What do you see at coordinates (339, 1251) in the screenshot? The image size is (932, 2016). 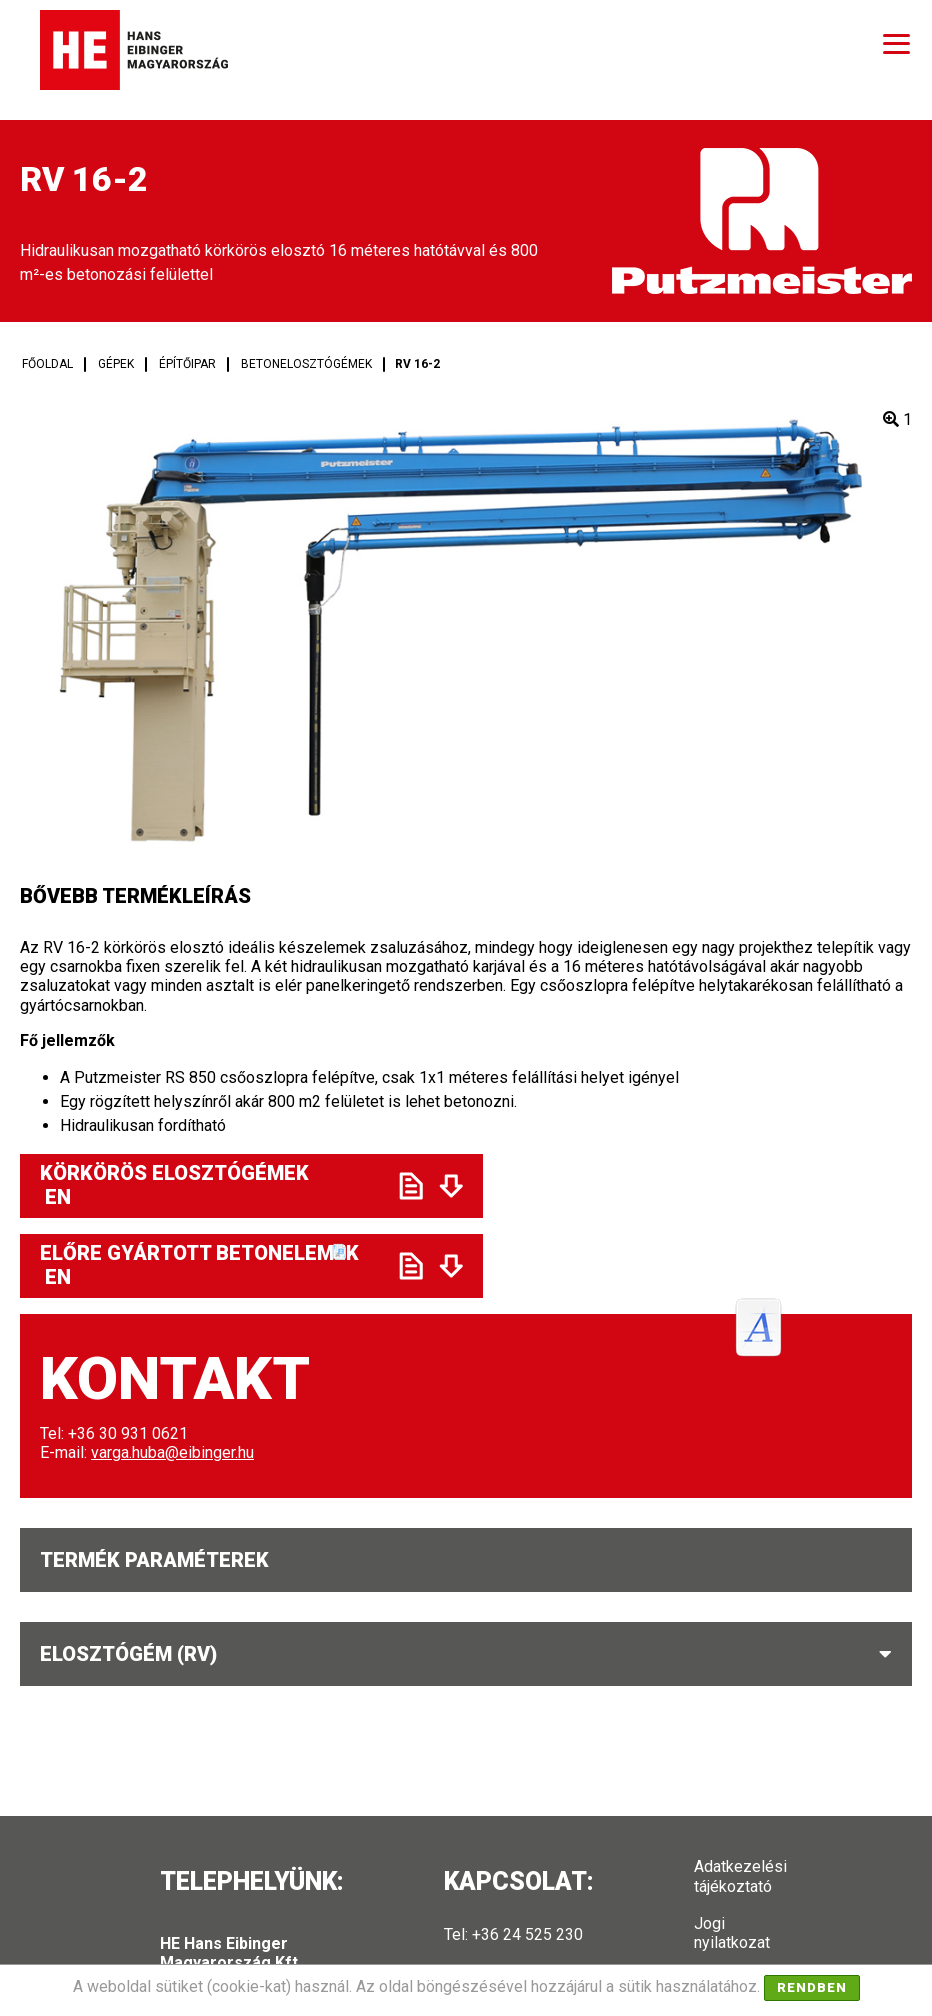 I see `a gettext translation template file (.pot)` at bounding box center [339, 1251].